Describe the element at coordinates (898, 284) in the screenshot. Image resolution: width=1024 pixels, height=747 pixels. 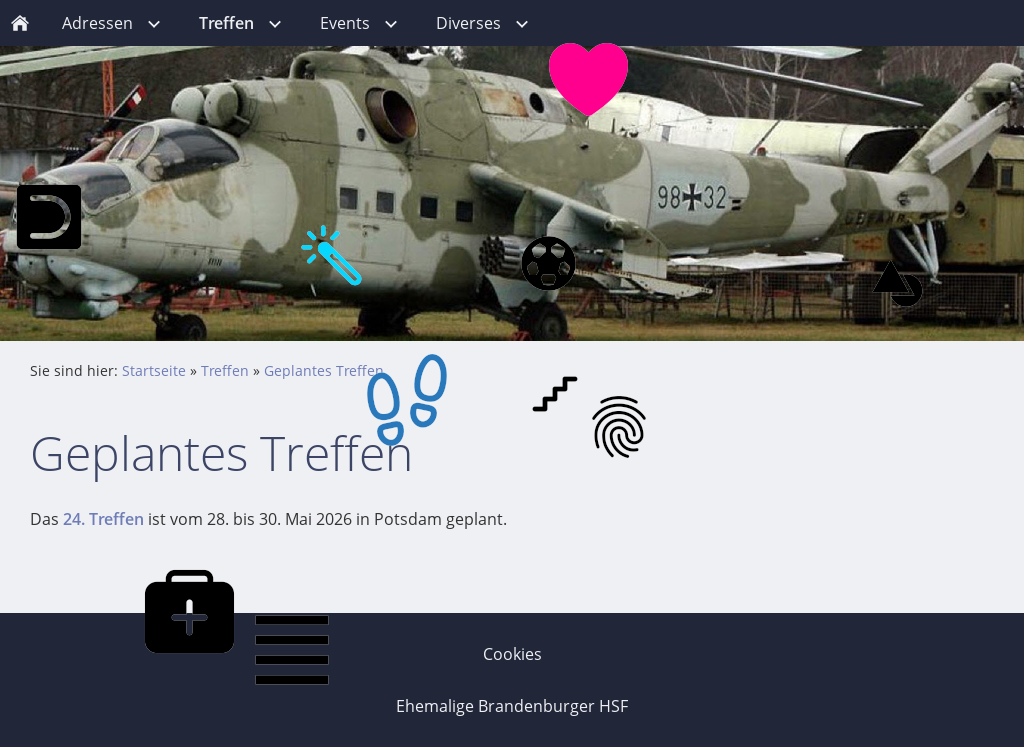
I see `access shape tools or drawing options` at that location.